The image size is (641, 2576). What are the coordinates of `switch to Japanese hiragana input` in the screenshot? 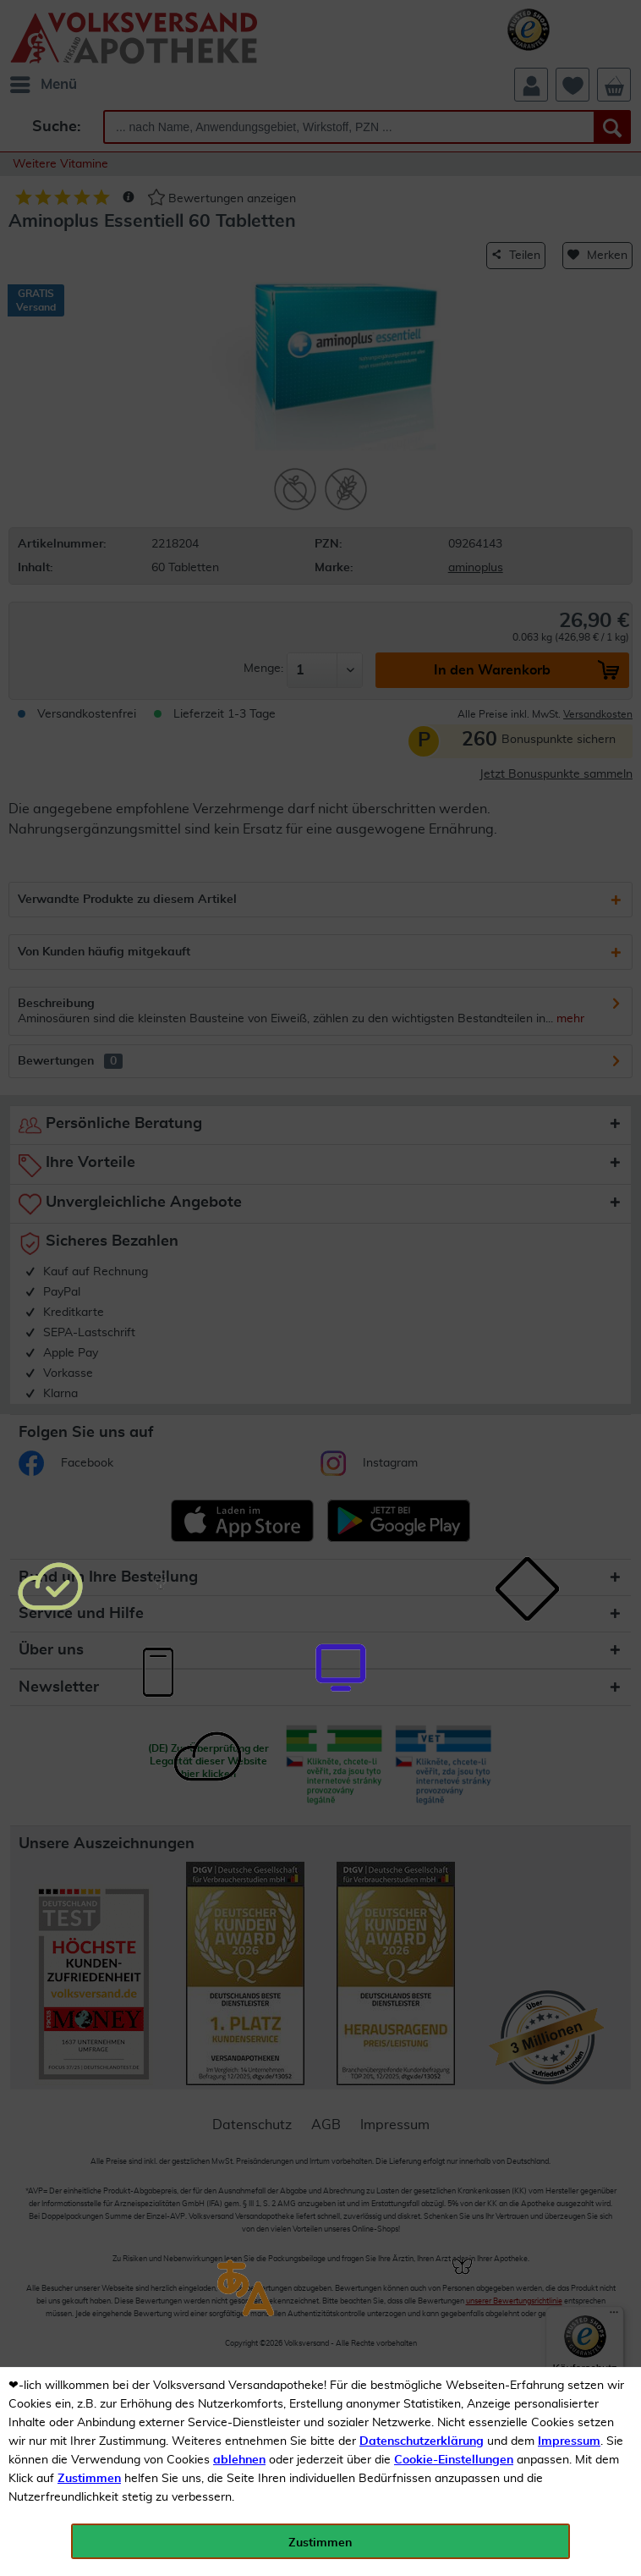 It's located at (245, 2287).